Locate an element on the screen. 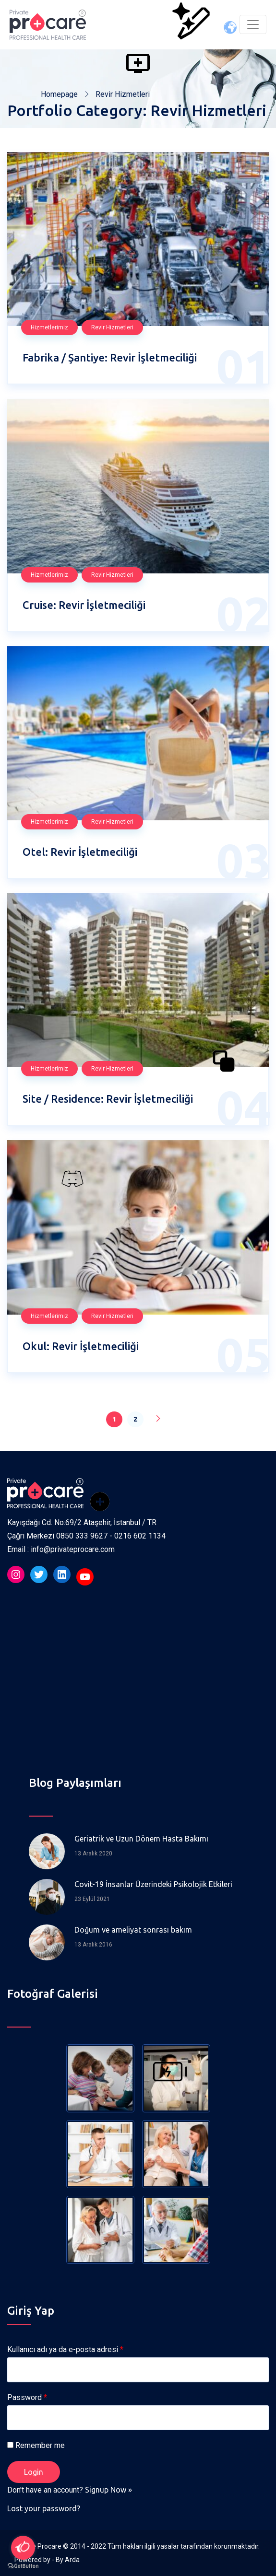  open Discord is located at coordinates (72, 1178).